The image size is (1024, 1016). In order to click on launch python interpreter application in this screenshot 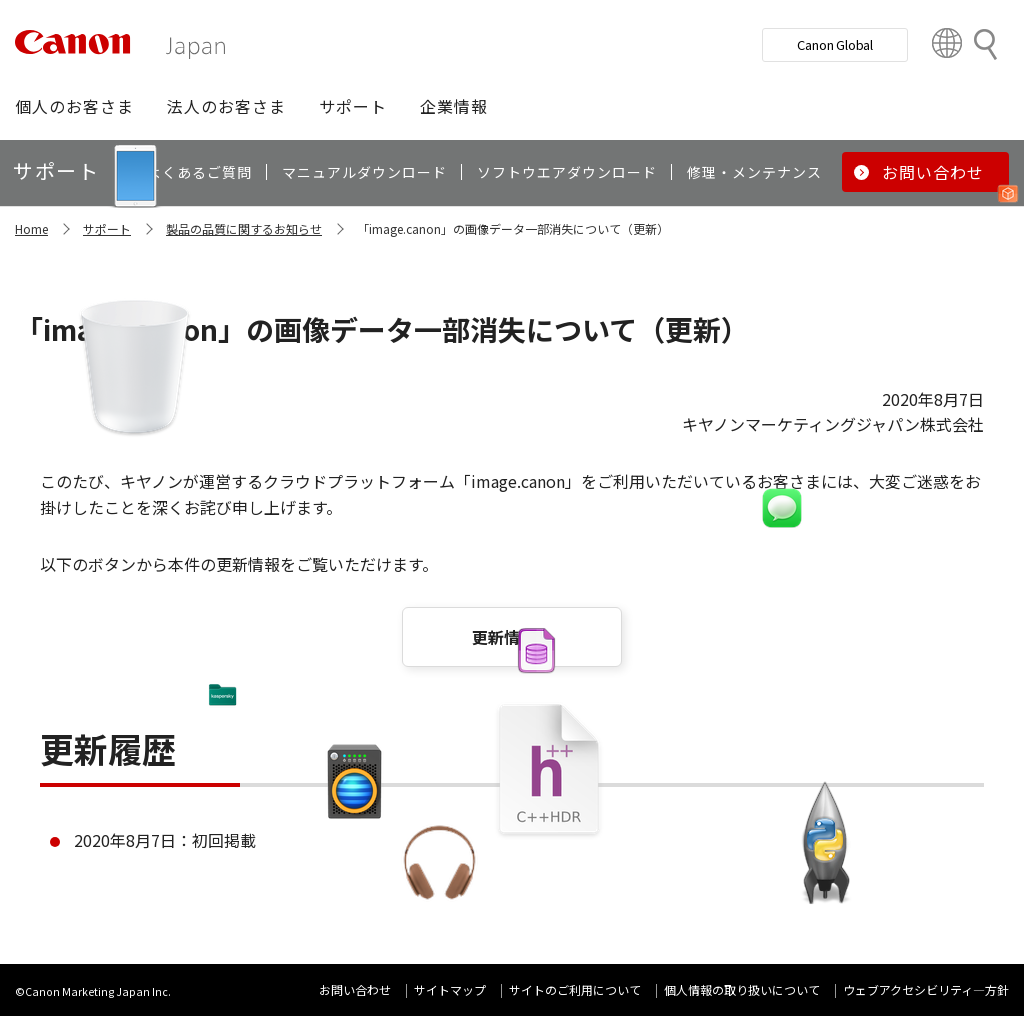, I will do `click(826, 843)`.